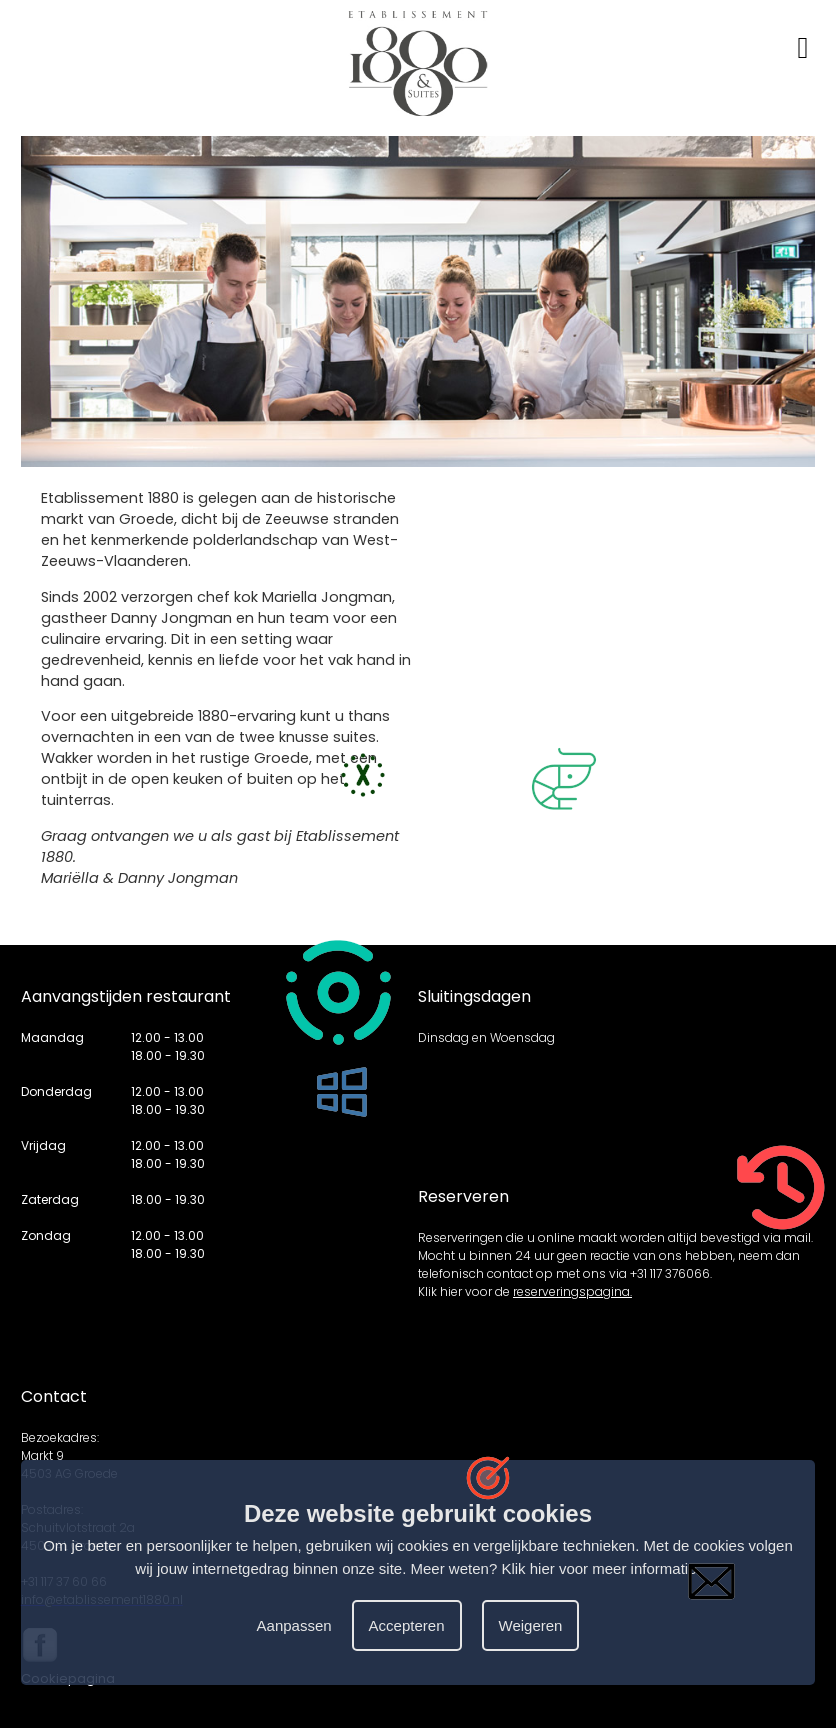 The image size is (836, 1728). What do you see at coordinates (488, 1478) in the screenshot?
I see `set a goal or target` at bounding box center [488, 1478].